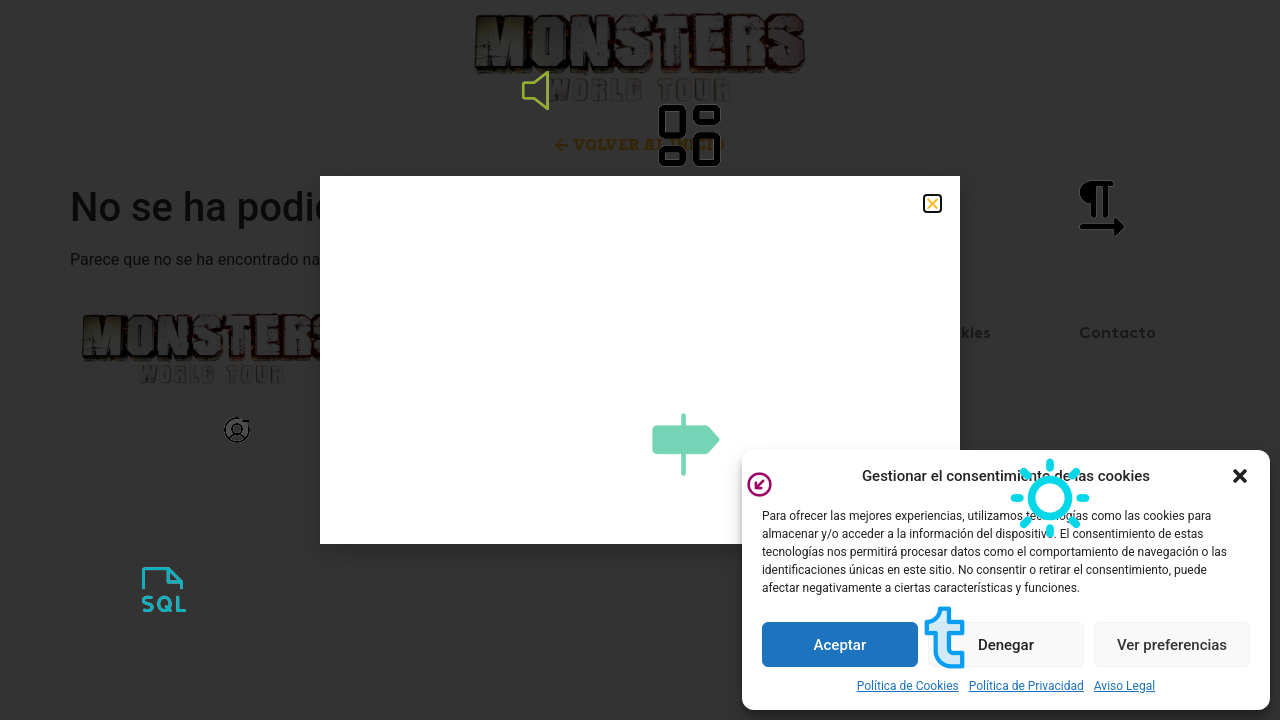 This screenshot has width=1280, height=720. Describe the element at coordinates (237, 430) in the screenshot. I see `remove a user from your contacts` at that location.